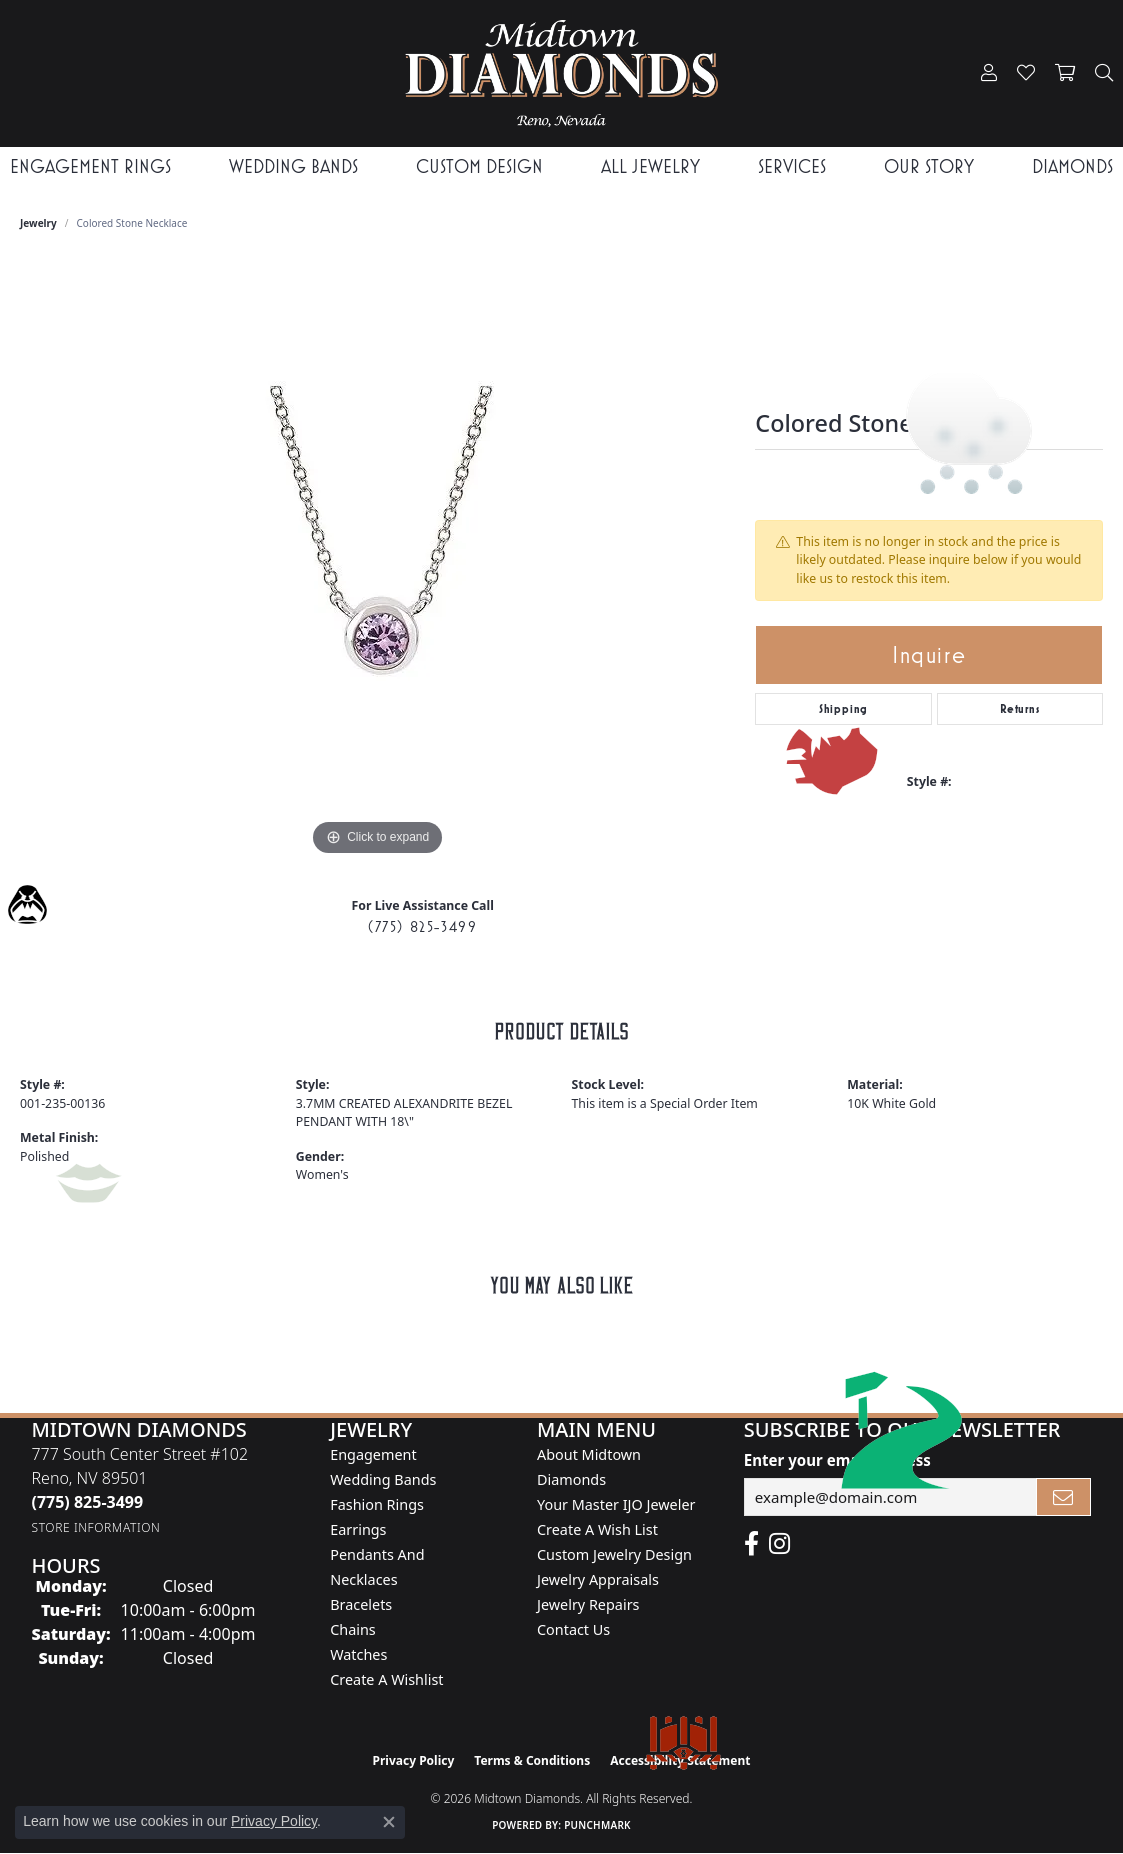  What do you see at coordinates (27, 904) in the screenshot?
I see `indicates a swallow or consume ability in gameplay` at bounding box center [27, 904].